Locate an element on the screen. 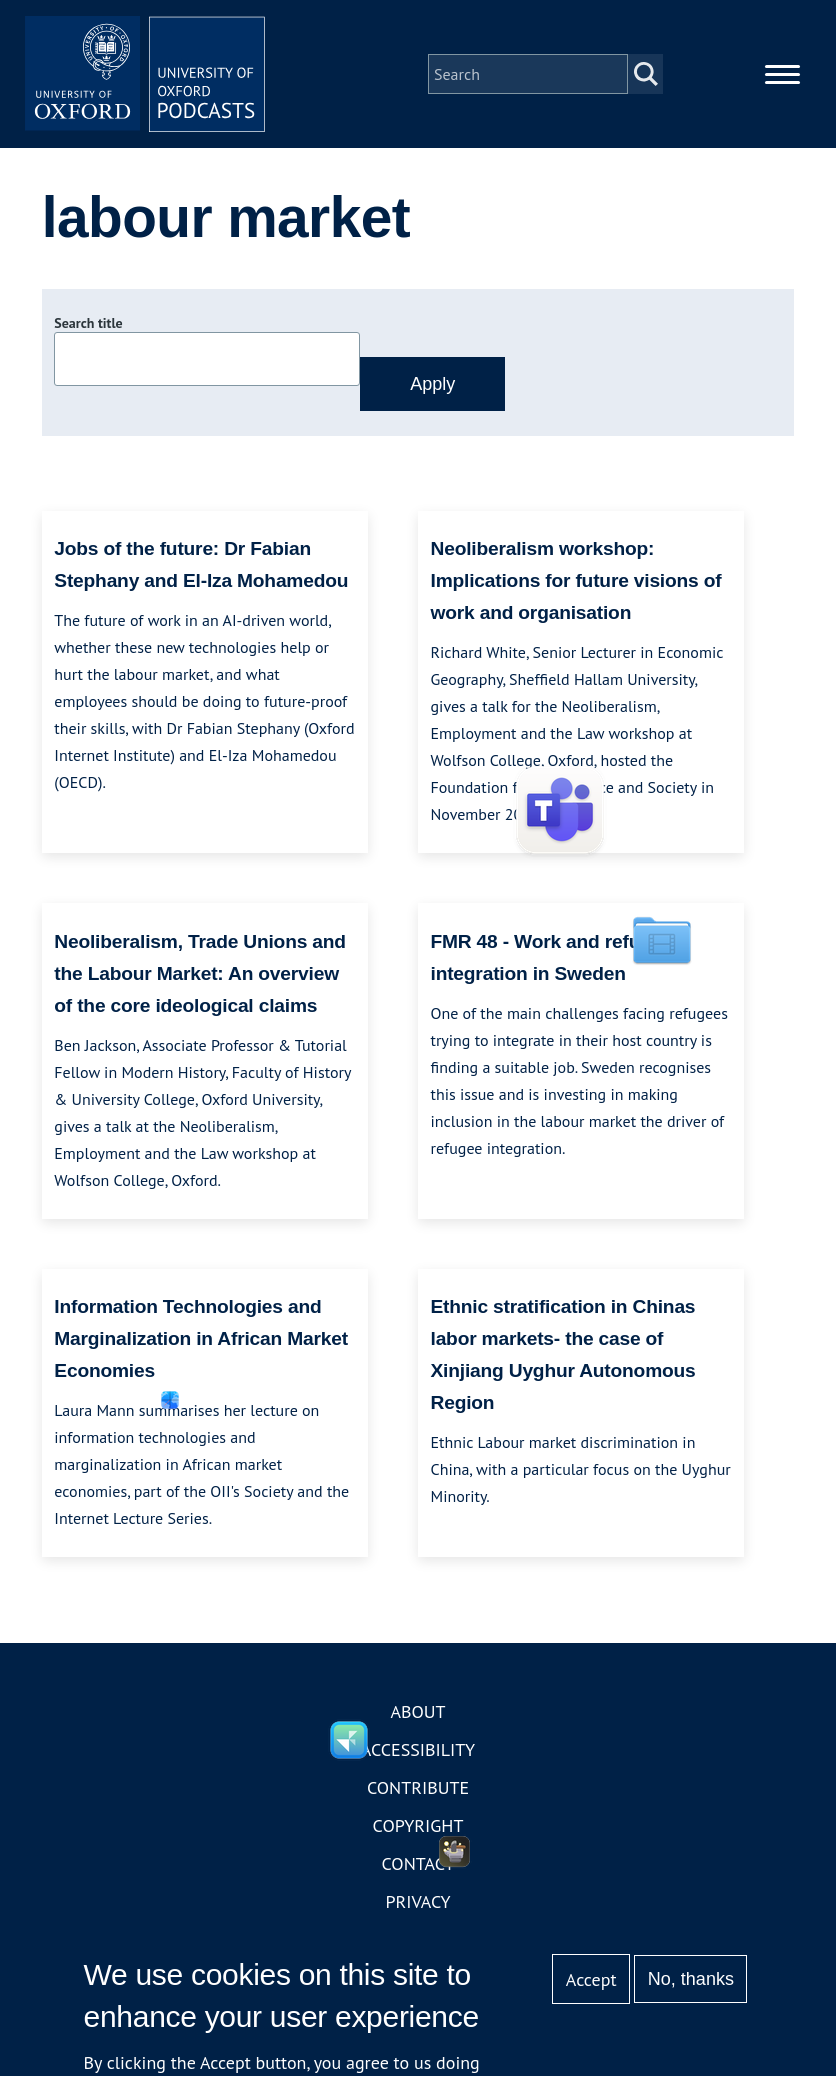 The height and width of the screenshot is (2076, 836). open the adwaita demo app is located at coordinates (349, 1740).